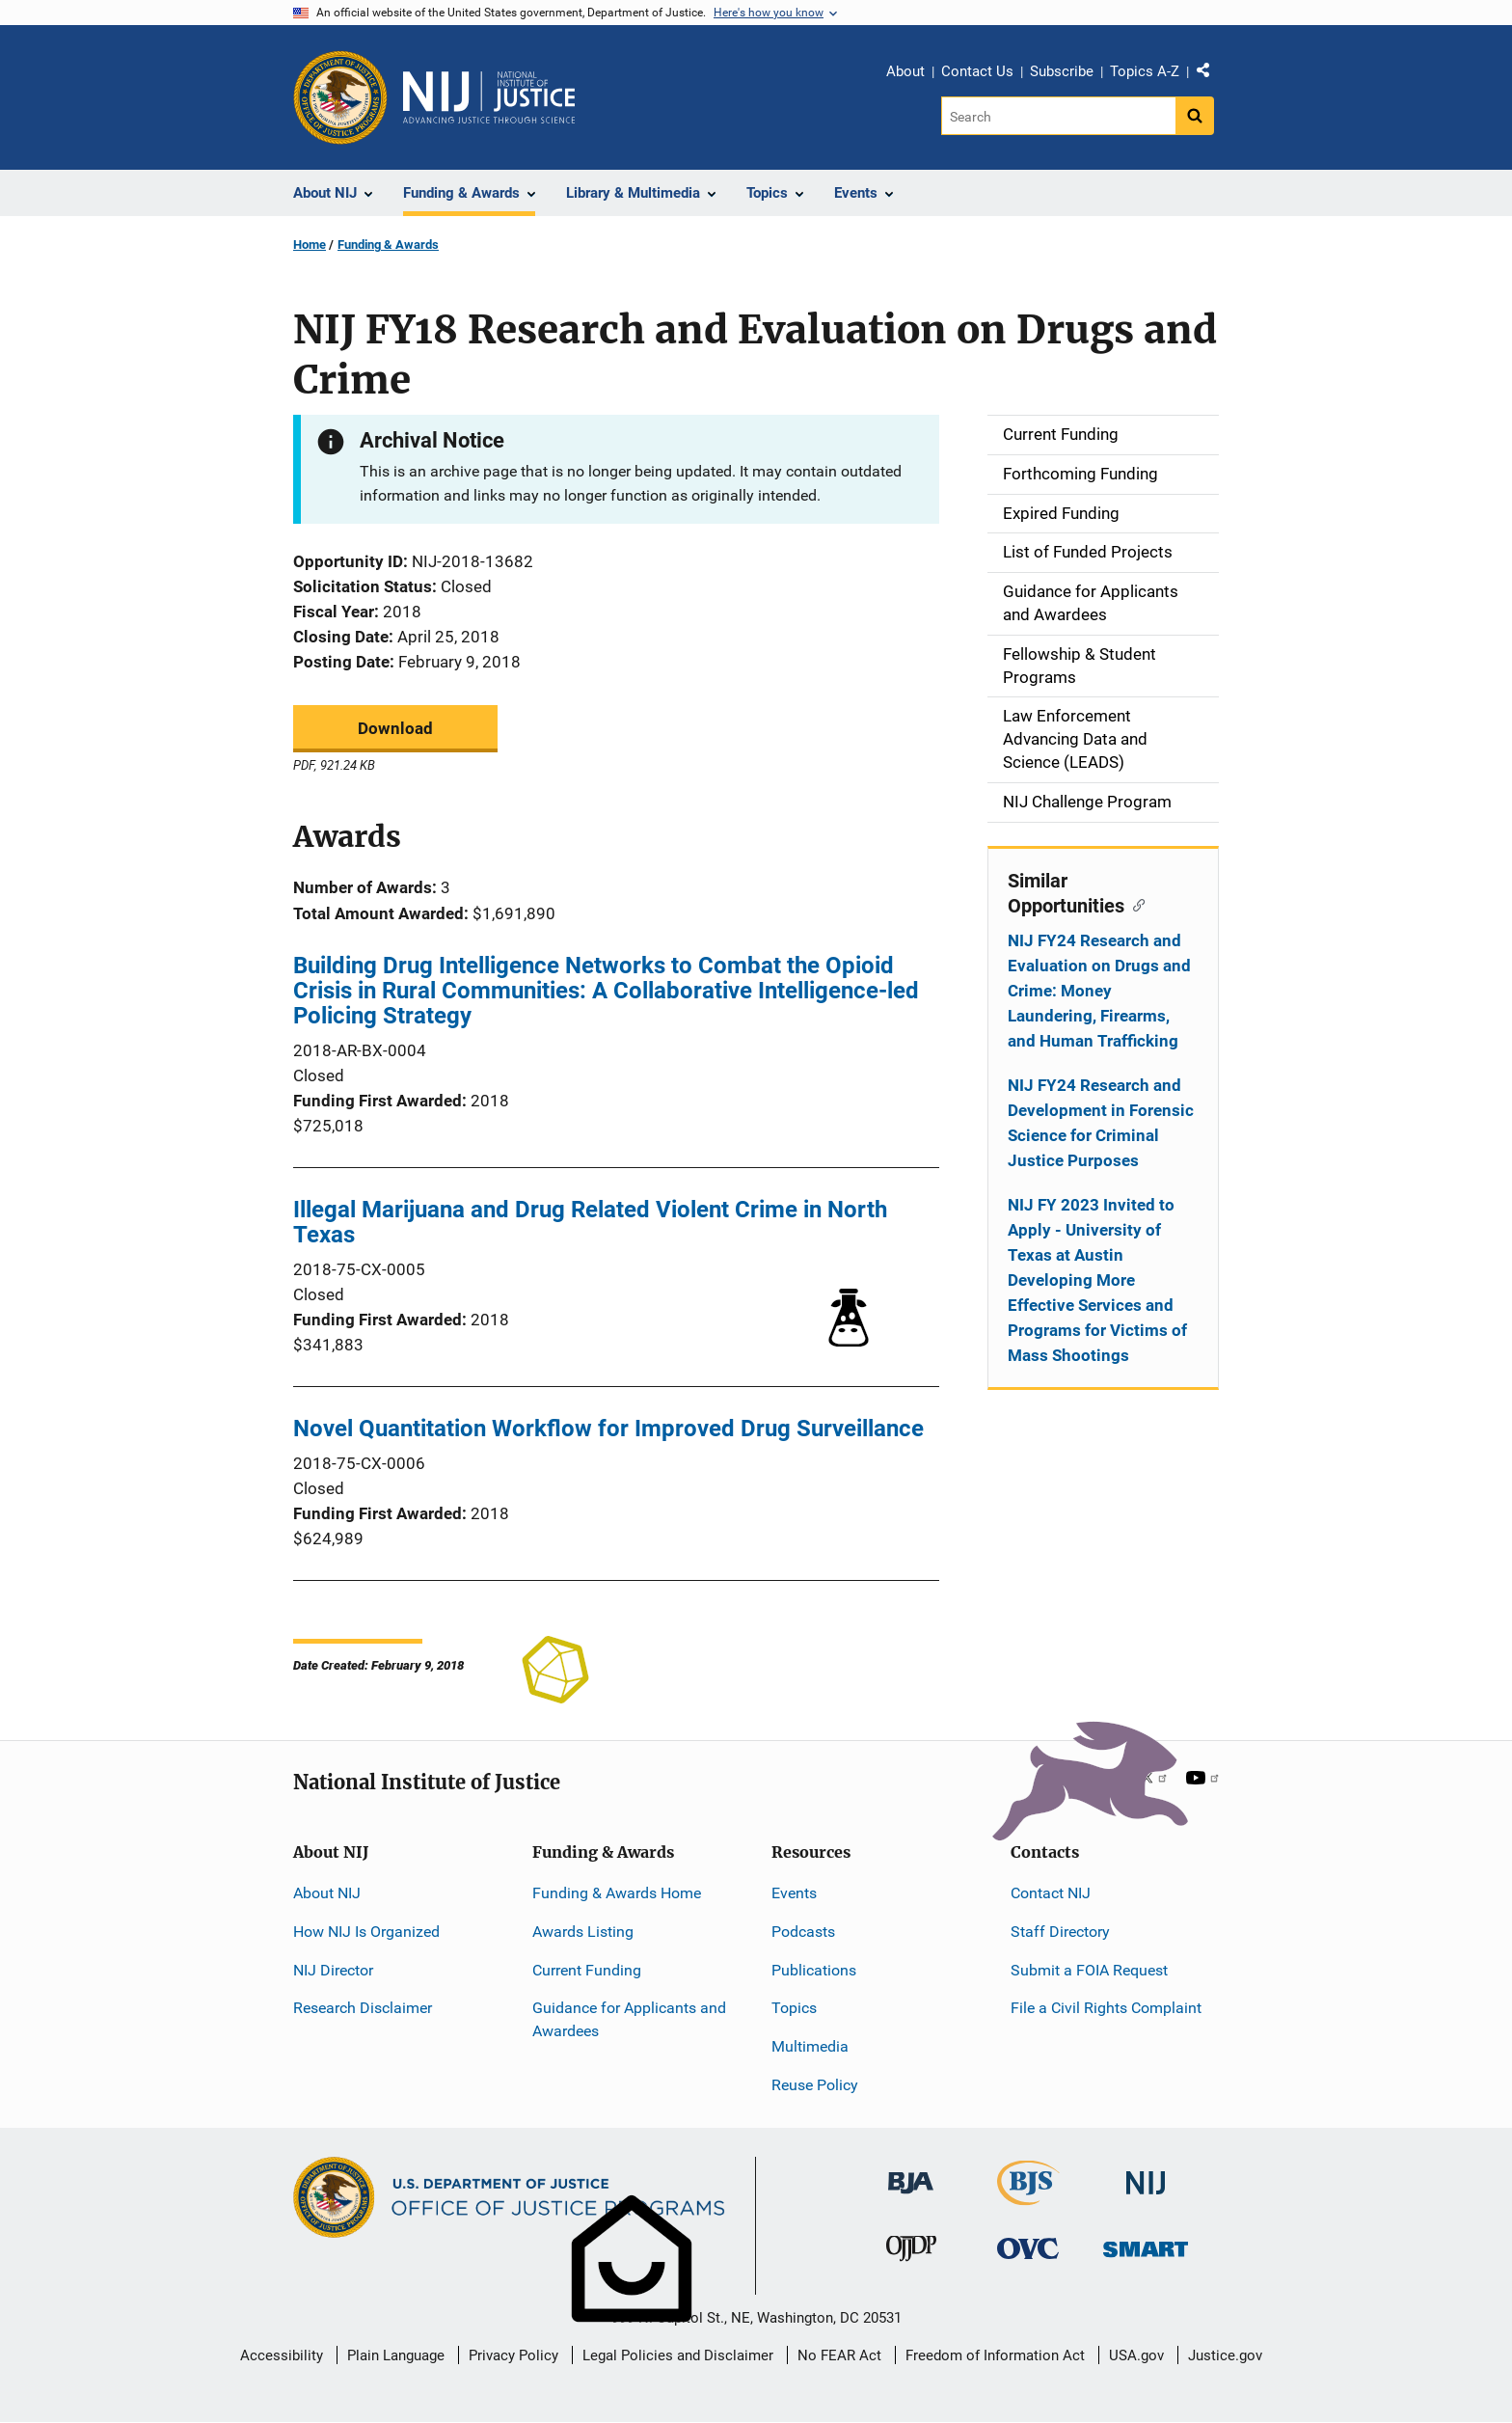 This screenshot has width=1512, height=2423. I want to click on influxdb time-series database logo, so click(555, 1670).